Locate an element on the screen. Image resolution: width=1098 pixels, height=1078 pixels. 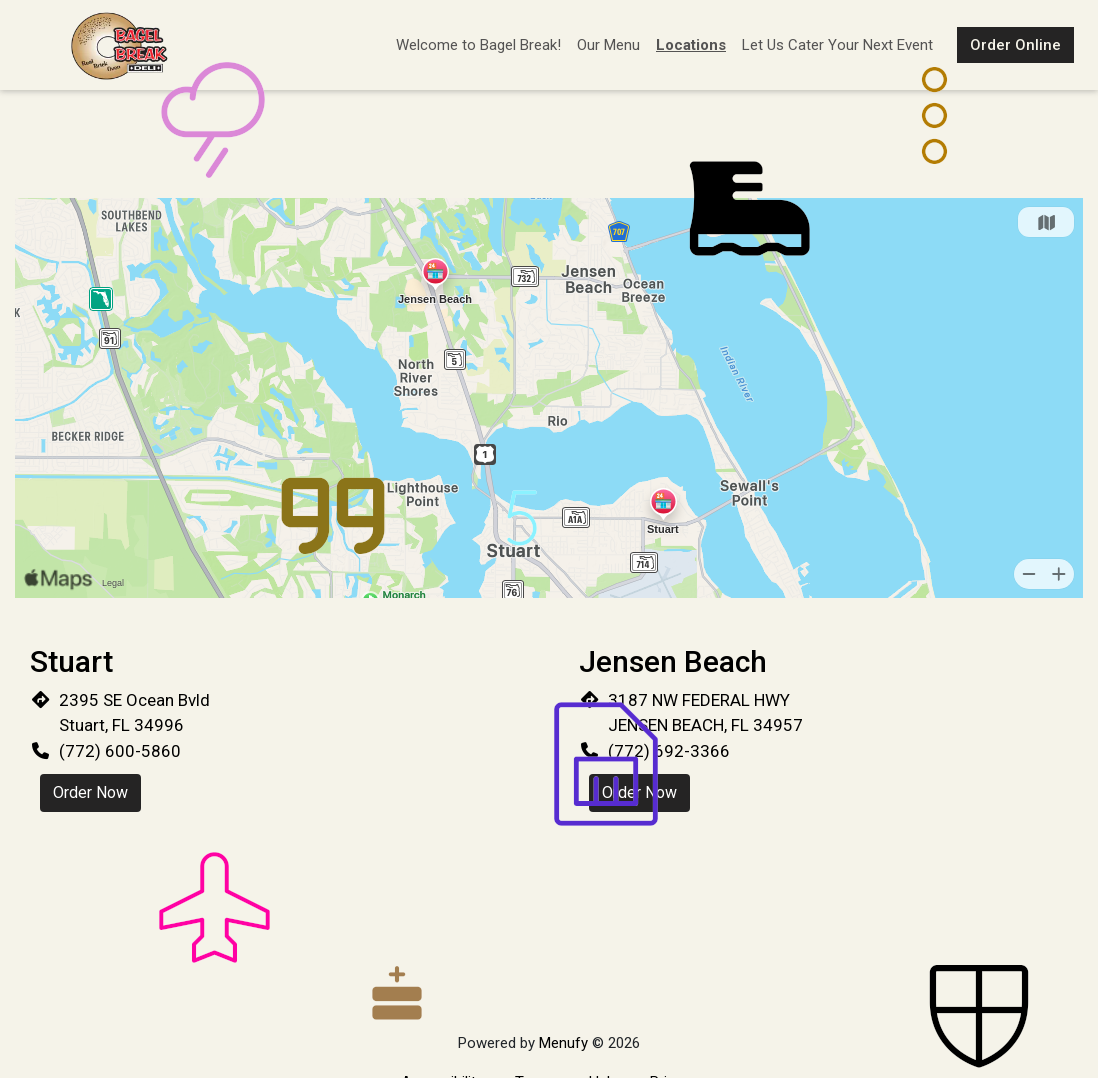
view footwear or shoe options is located at coordinates (745, 208).